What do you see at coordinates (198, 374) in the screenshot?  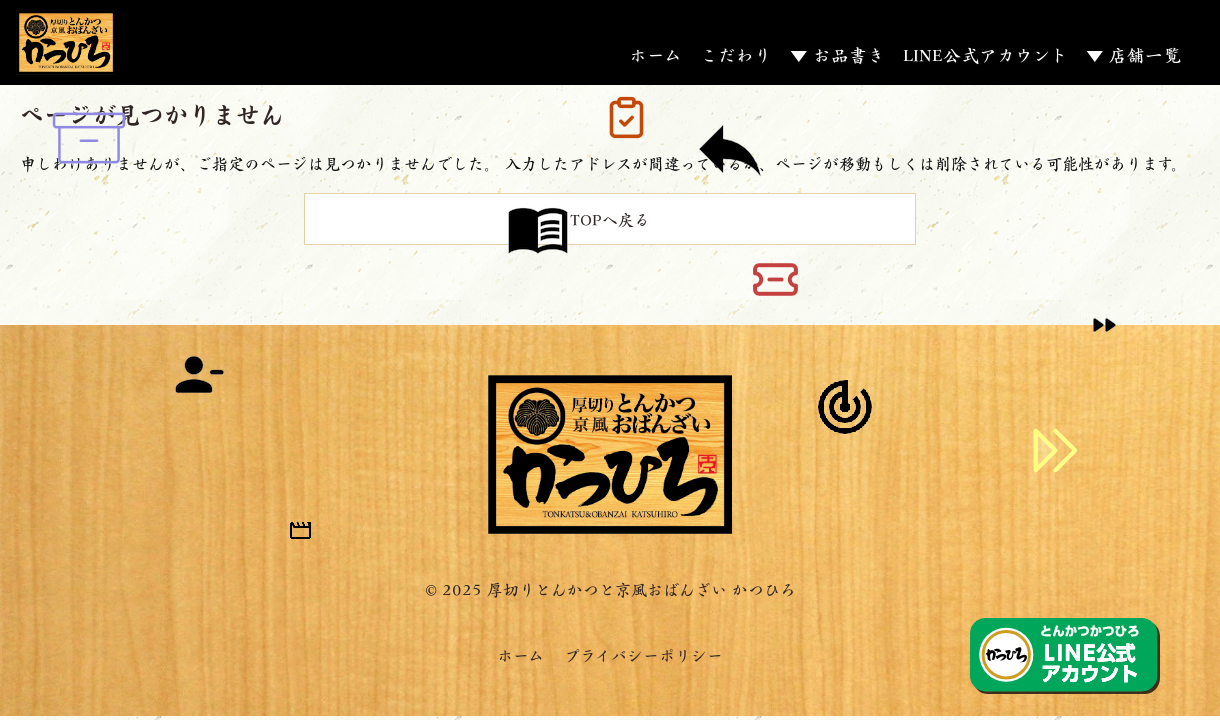 I see `remove a contact or friend` at bounding box center [198, 374].